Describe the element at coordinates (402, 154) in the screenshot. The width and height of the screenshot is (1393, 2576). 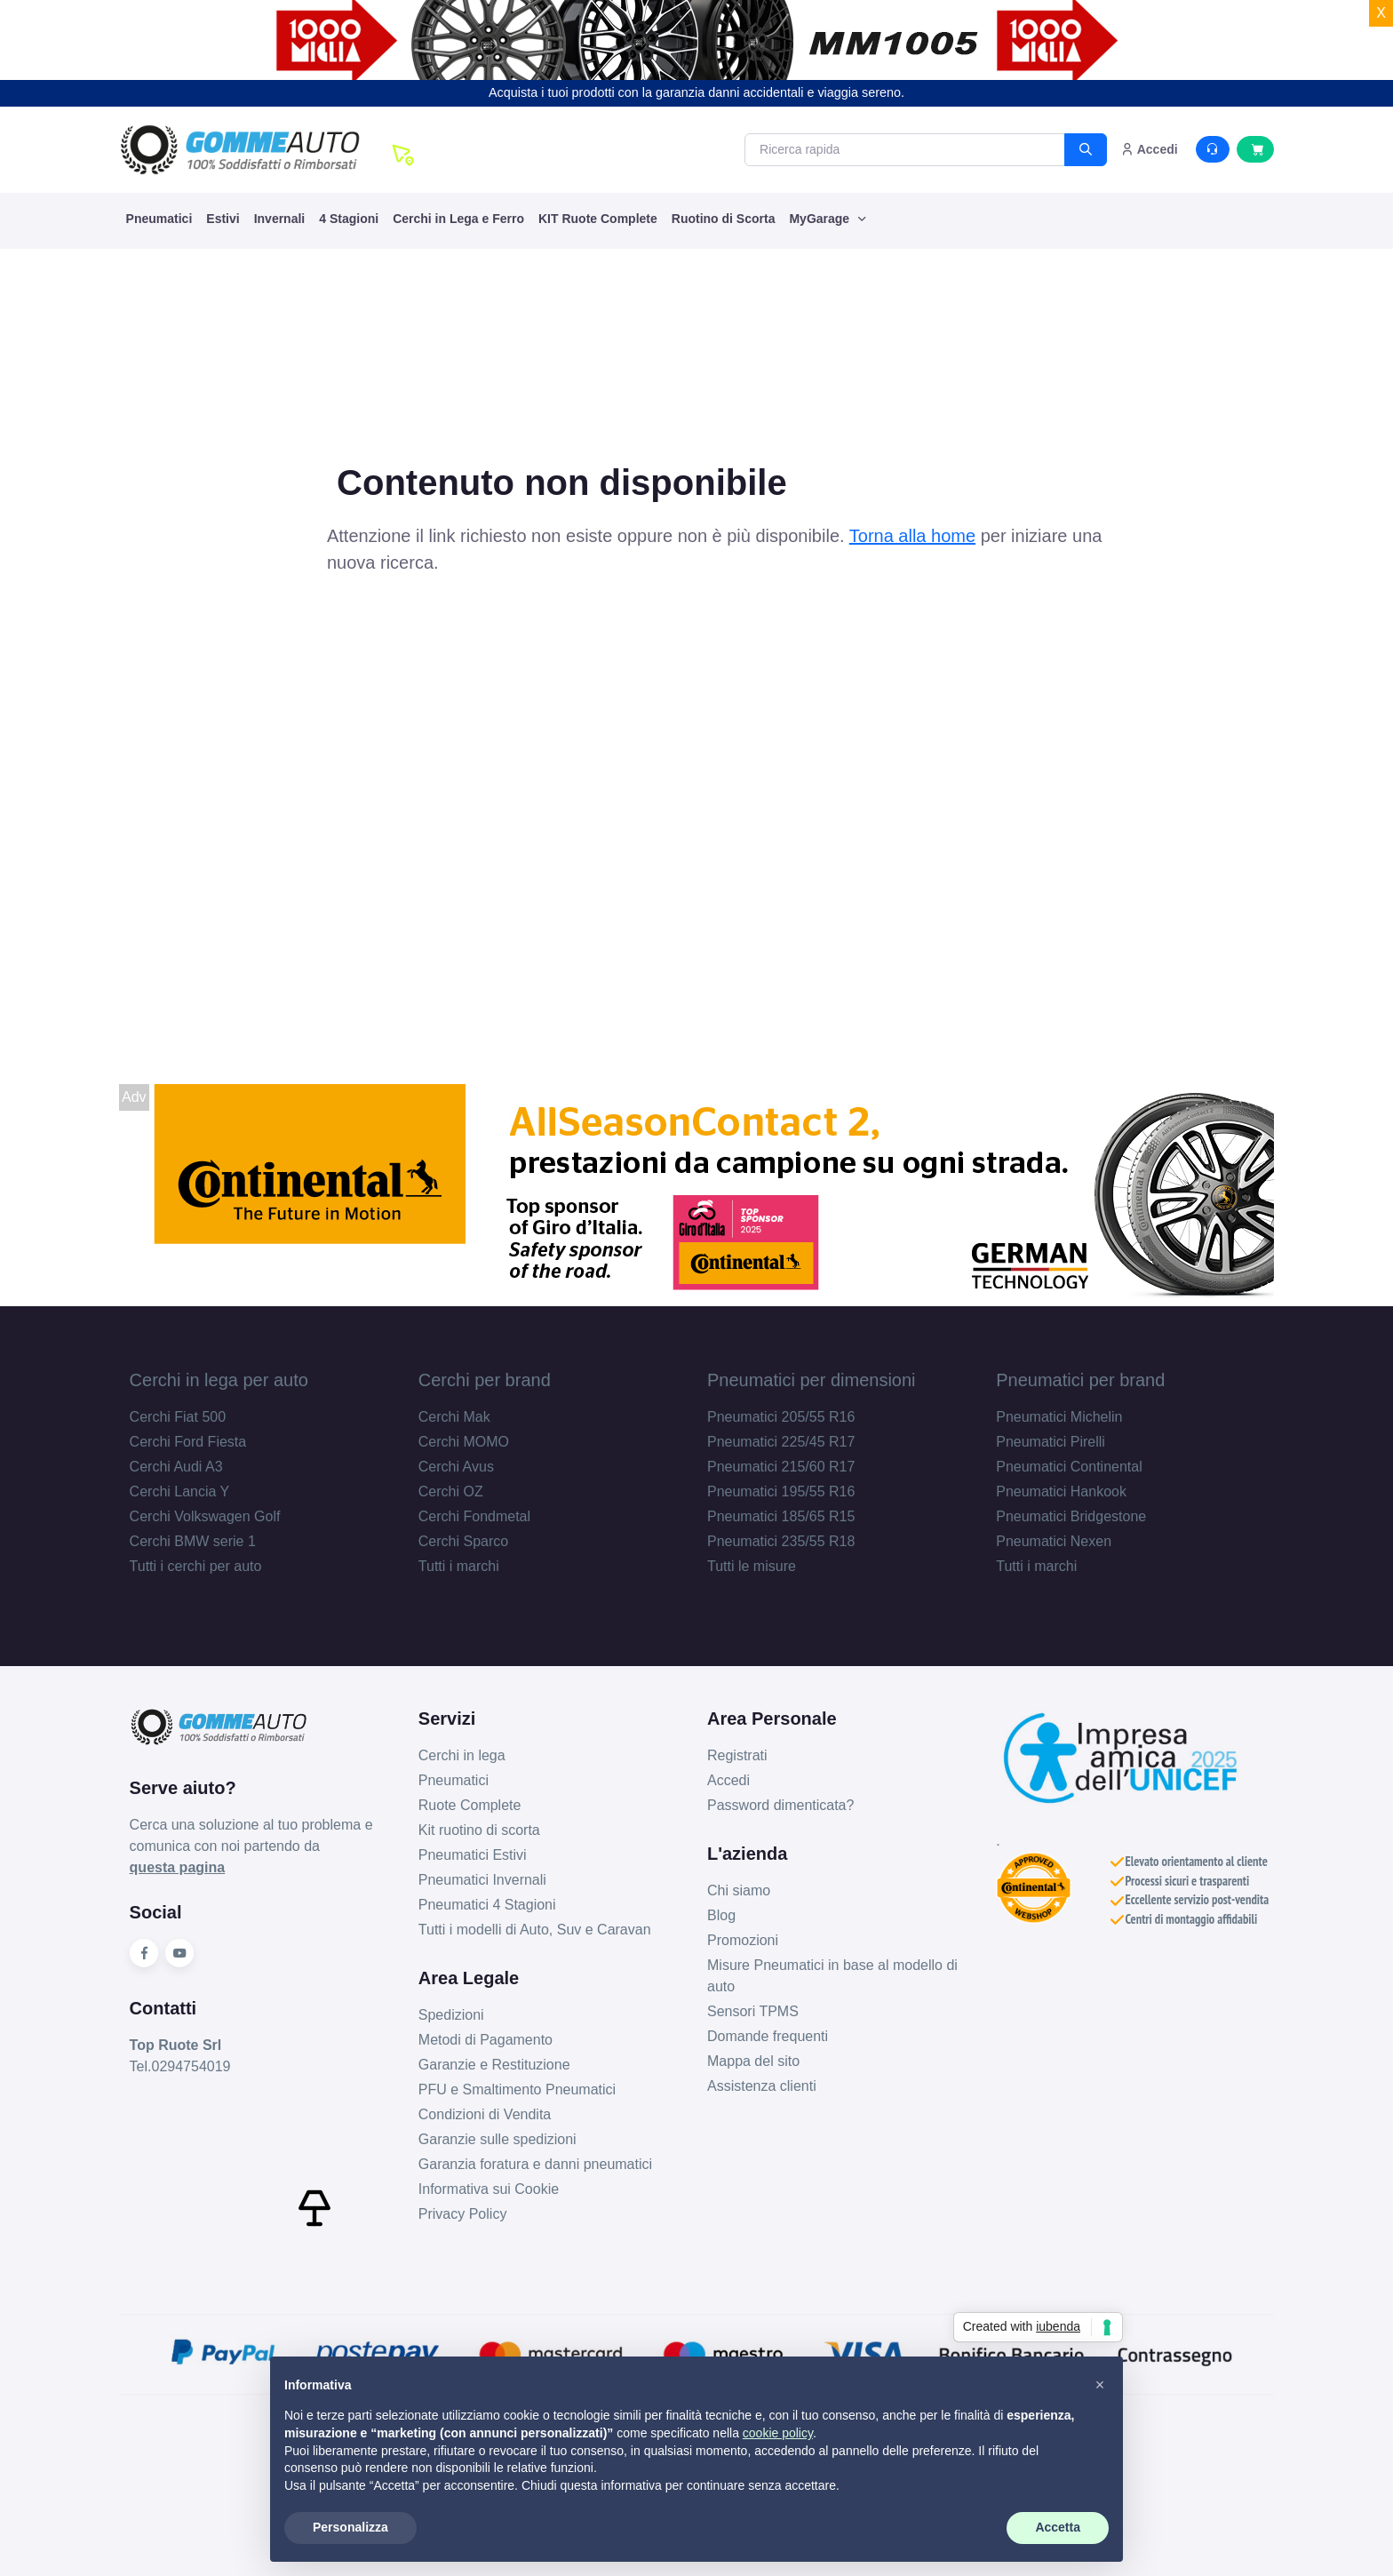
I see `pin cursor location on map` at that location.